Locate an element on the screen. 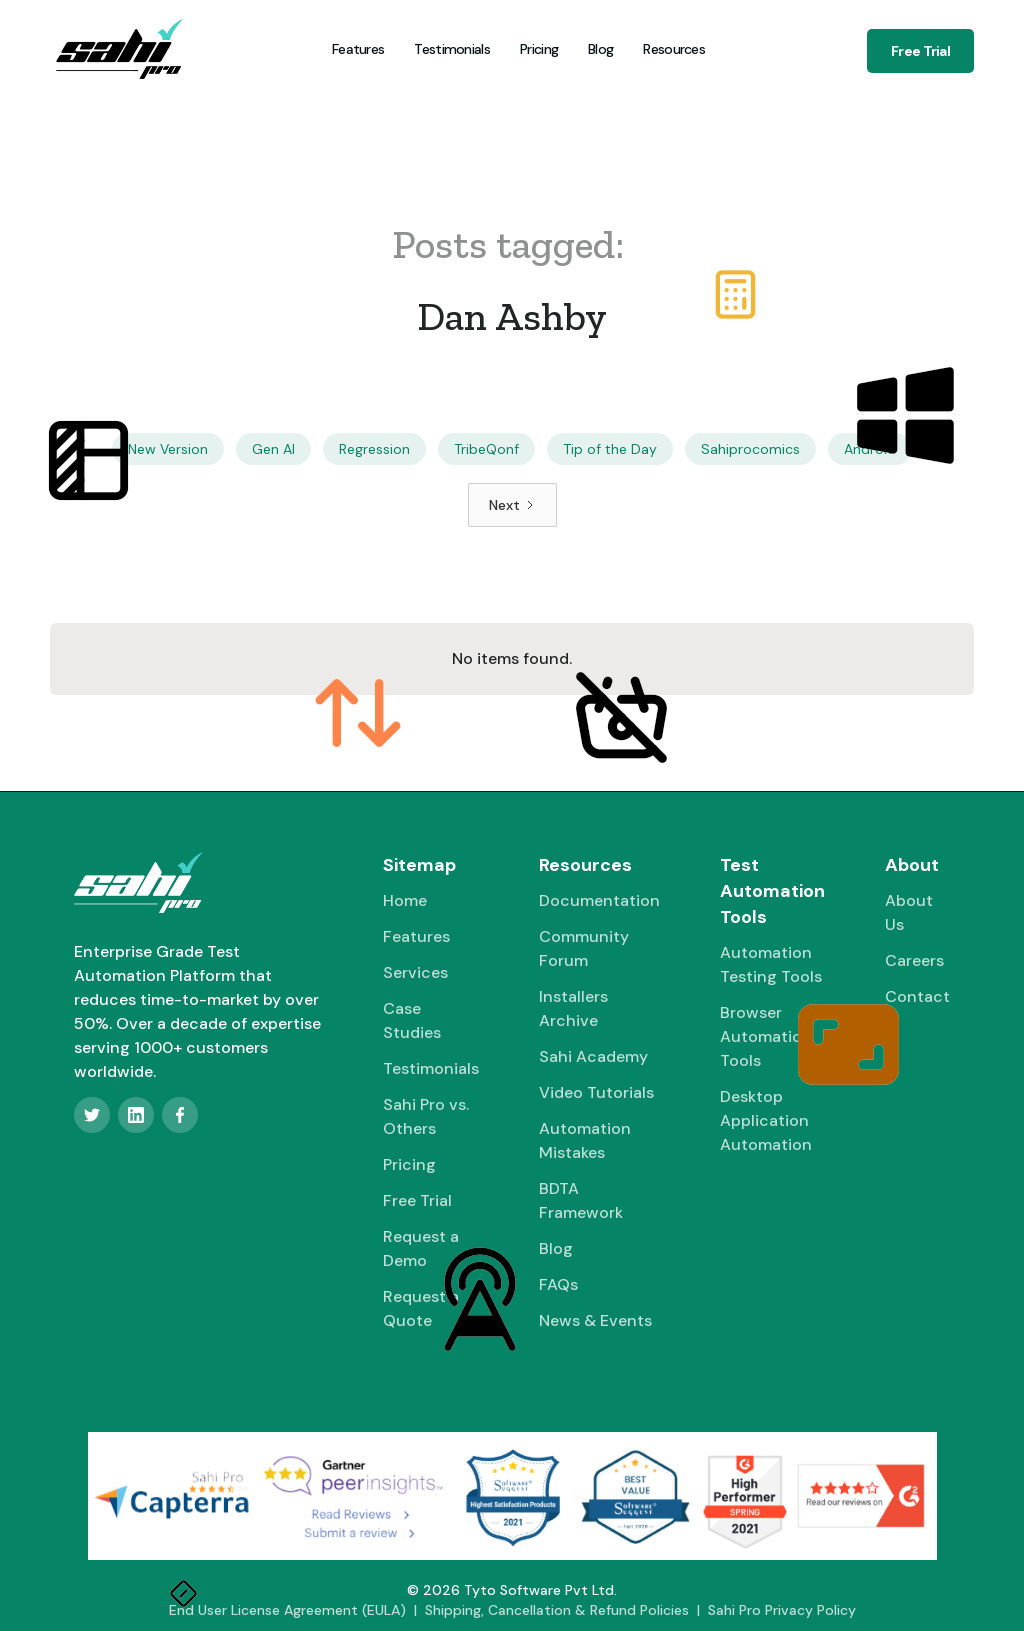  adjust image or video aspect ratio is located at coordinates (848, 1044).